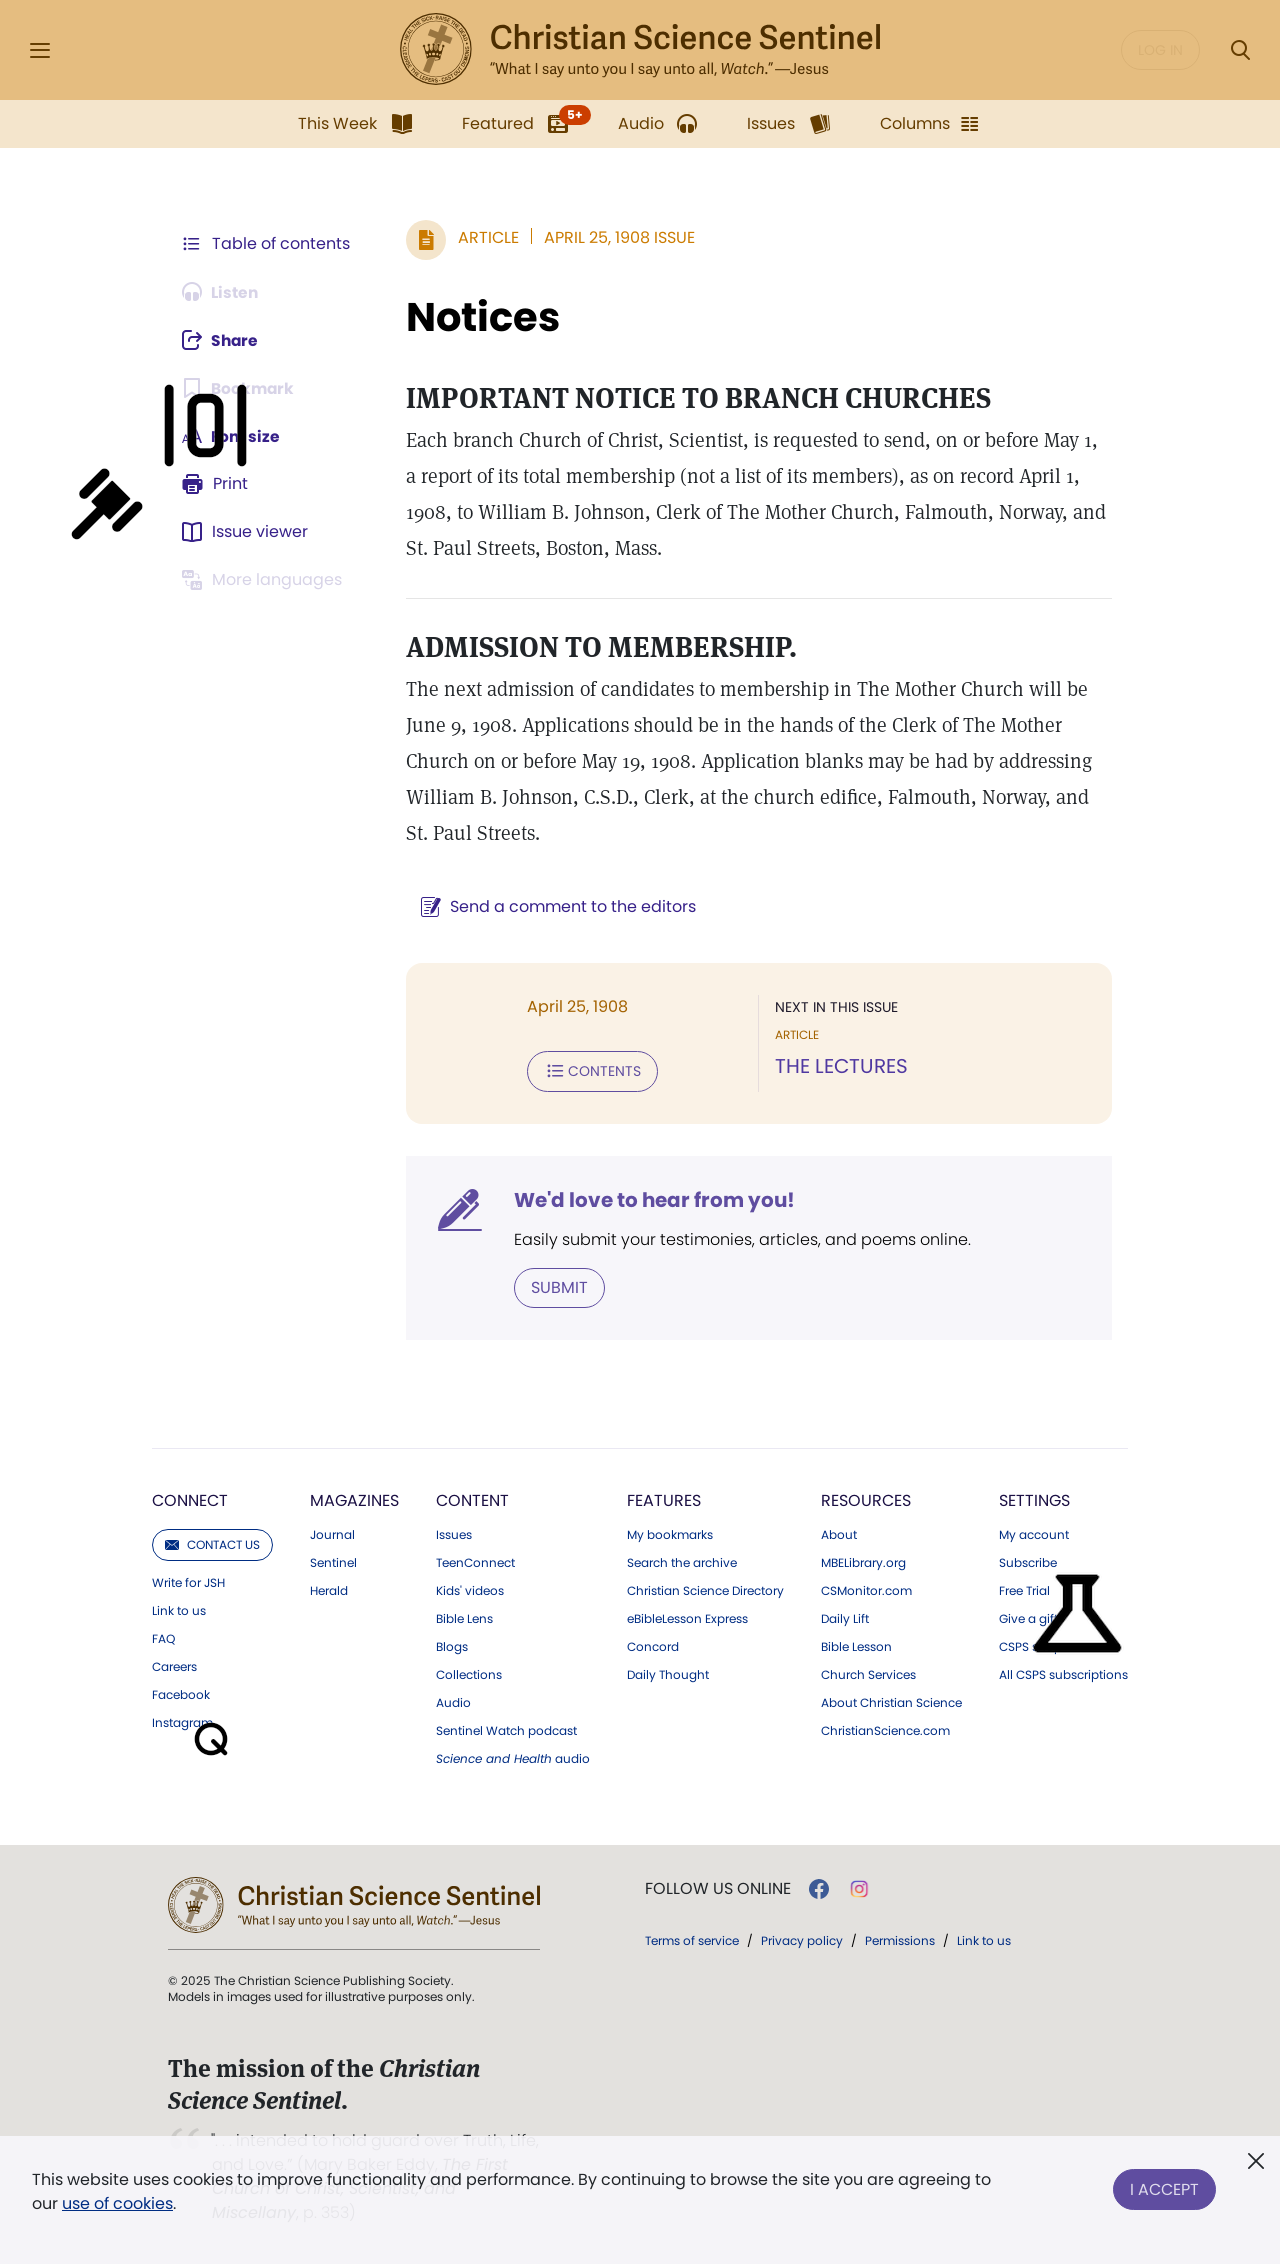 This screenshot has height=2264, width=1280. Describe the element at coordinates (211, 1739) in the screenshot. I see `indicates guatemalan quetzal currency` at that location.